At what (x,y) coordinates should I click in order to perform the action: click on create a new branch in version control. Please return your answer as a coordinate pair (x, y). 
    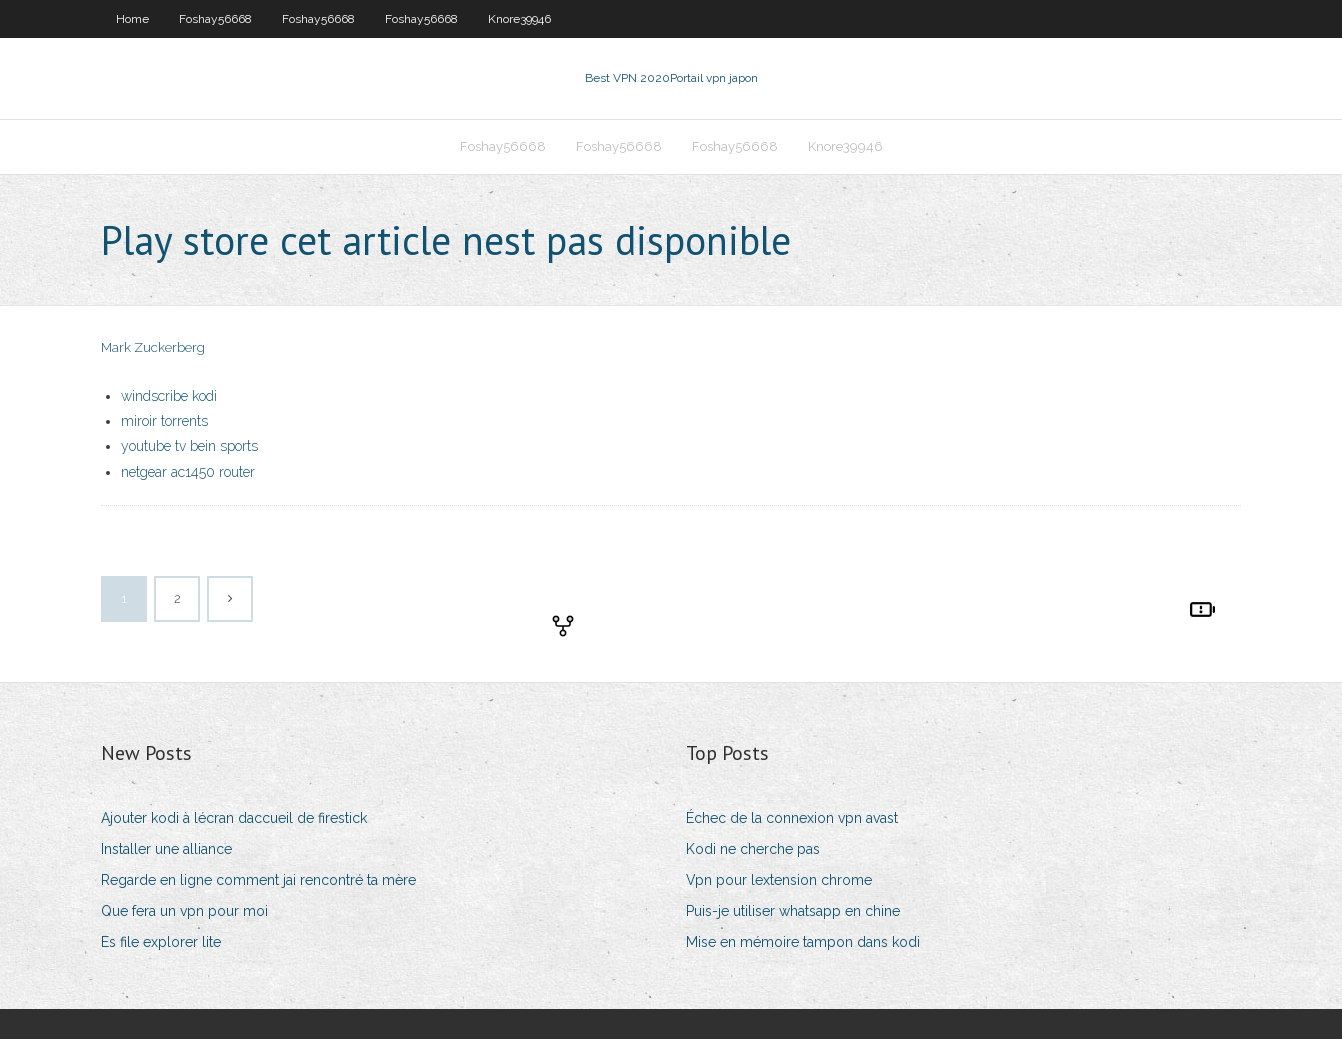
    Looking at the image, I should click on (563, 626).